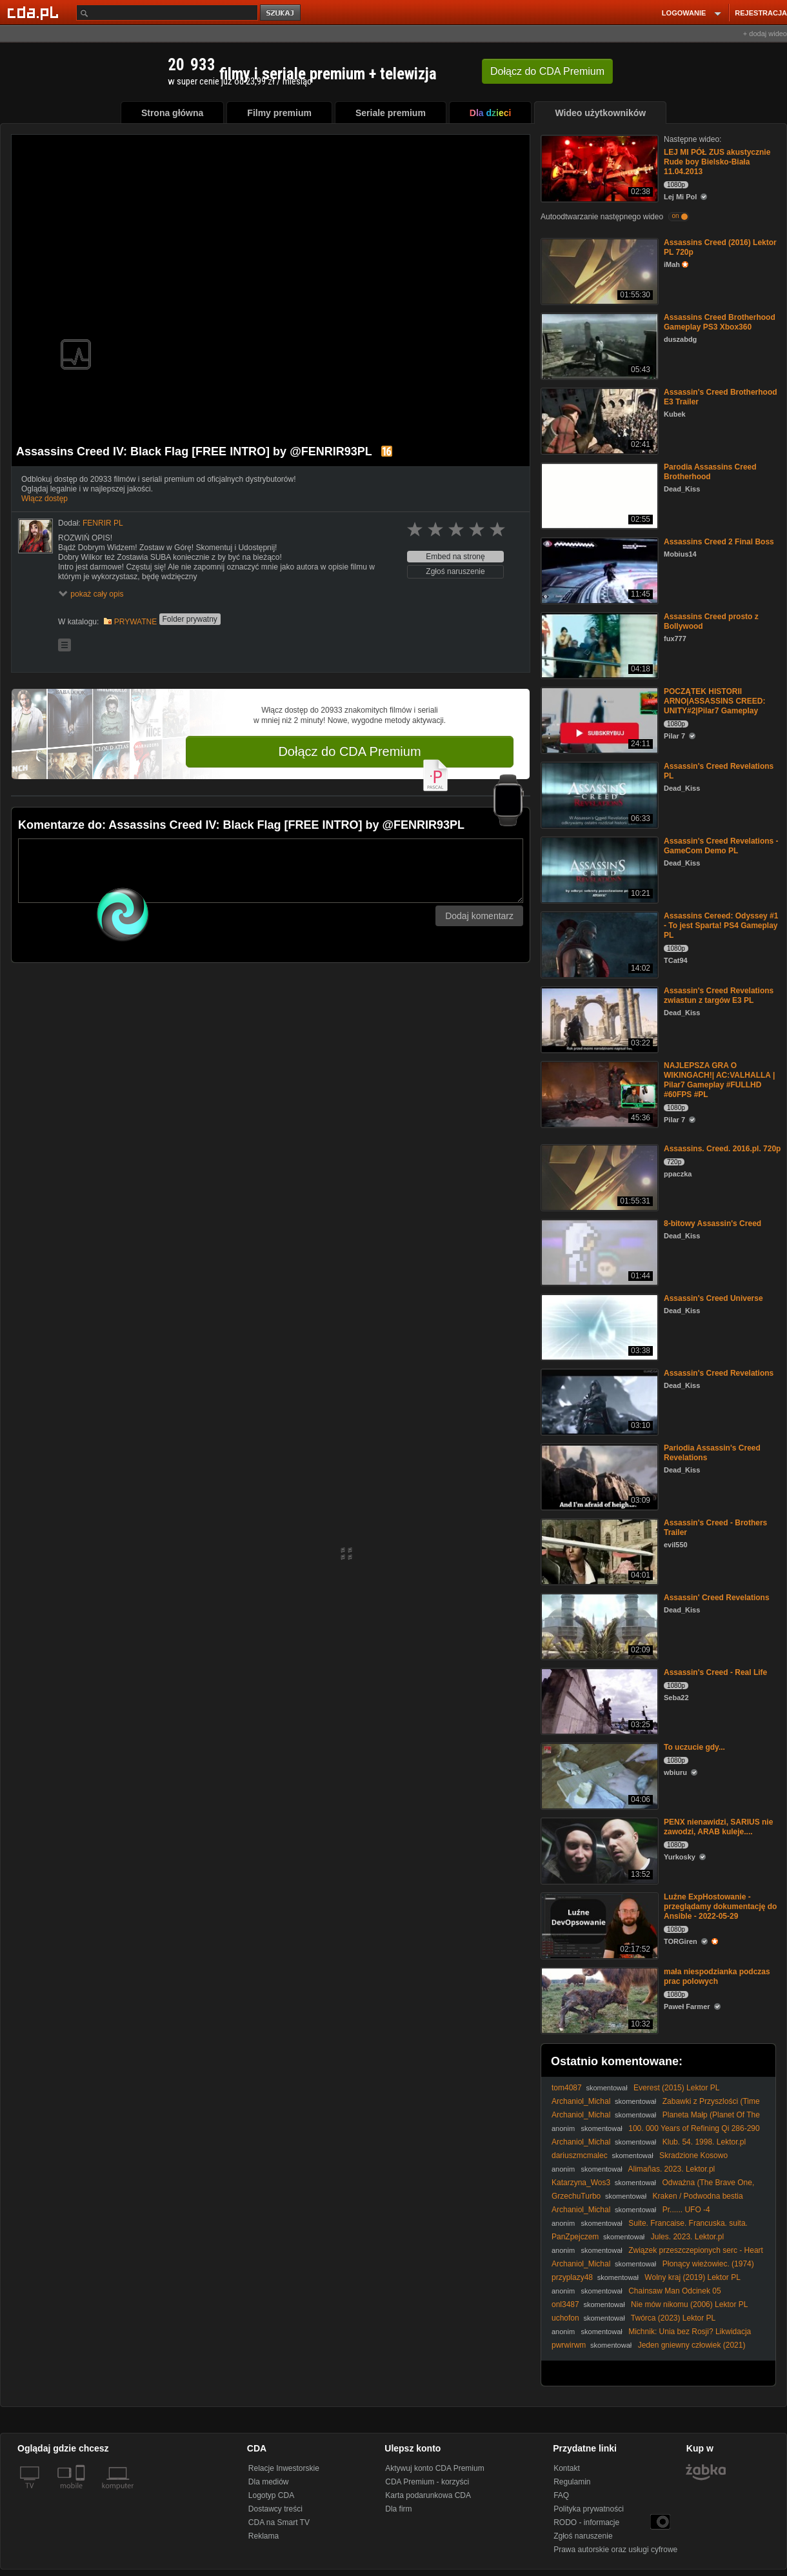 The image size is (787, 2576). What do you see at coordinates (346, 1554) in the screenshot?
I see `enable grid arrangement for desktop items` at bounding box center [346, 1554].